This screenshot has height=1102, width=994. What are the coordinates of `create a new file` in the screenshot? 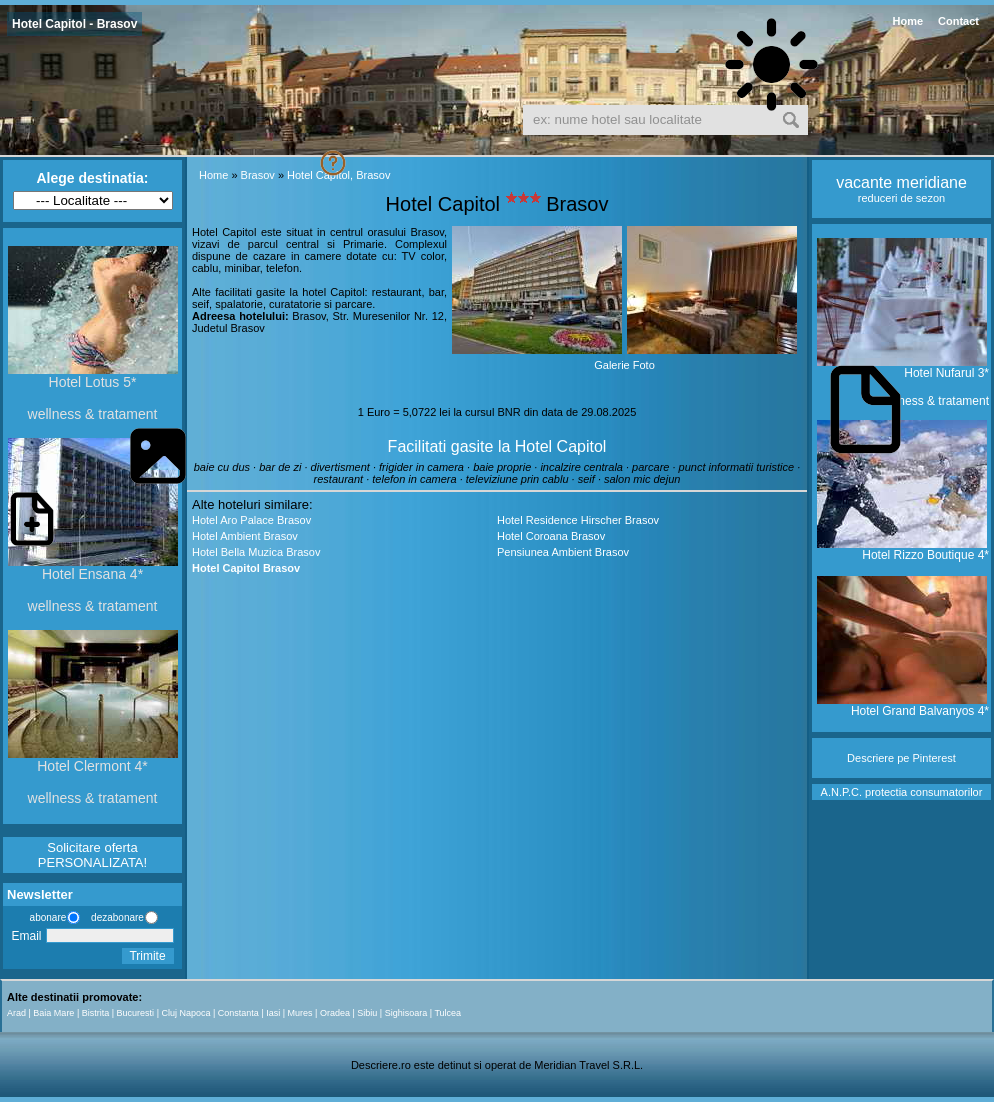 It's located at (32, 519).